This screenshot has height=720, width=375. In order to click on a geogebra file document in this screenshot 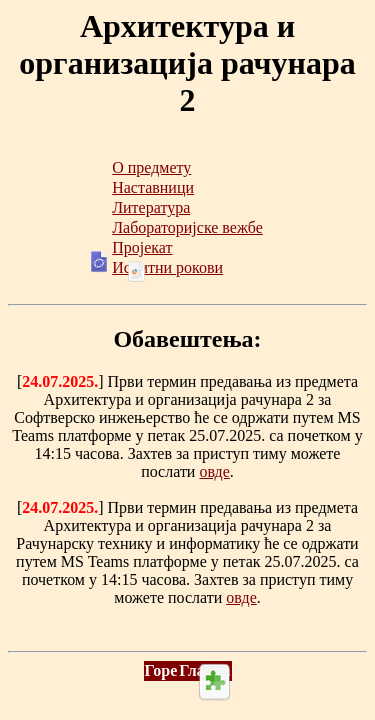, I will do `click(99, 262)`.